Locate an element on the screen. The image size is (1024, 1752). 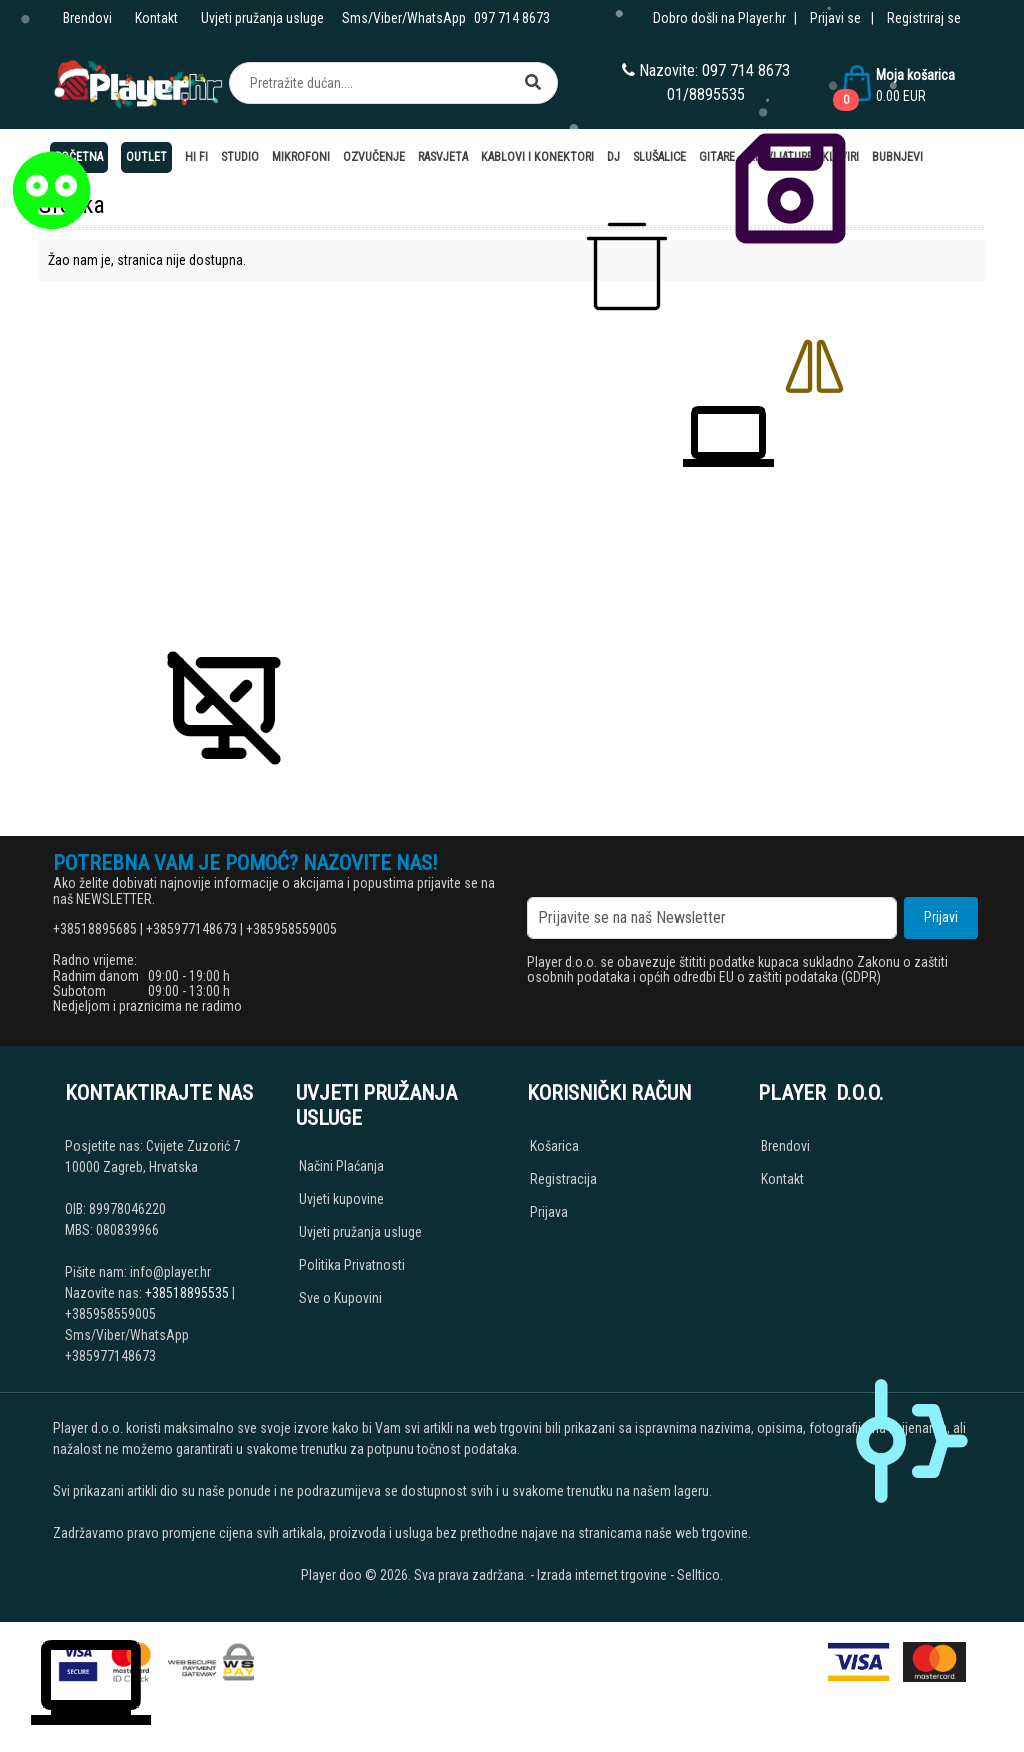
react with embarrassment or surprise is located at coordinates (51, 190).